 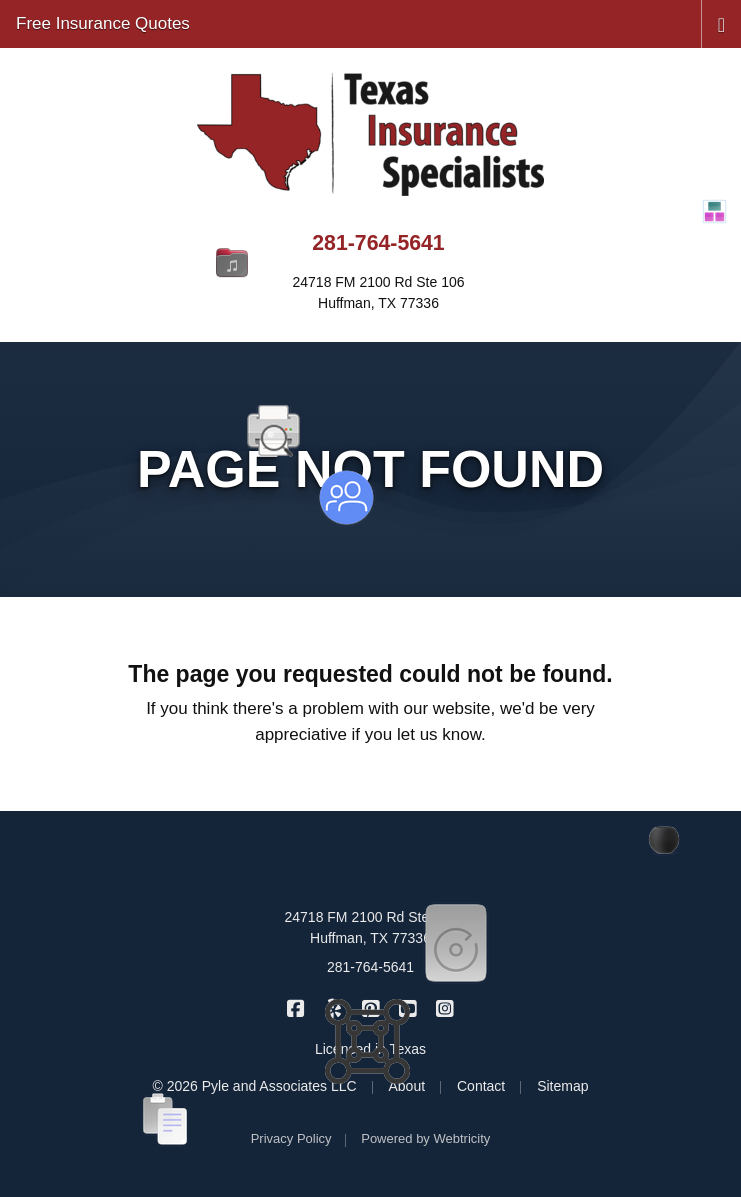 What do you see at coordinates (232, 262) in the screenshot?
I see `open your music folder` at bounding box center [232, 262].